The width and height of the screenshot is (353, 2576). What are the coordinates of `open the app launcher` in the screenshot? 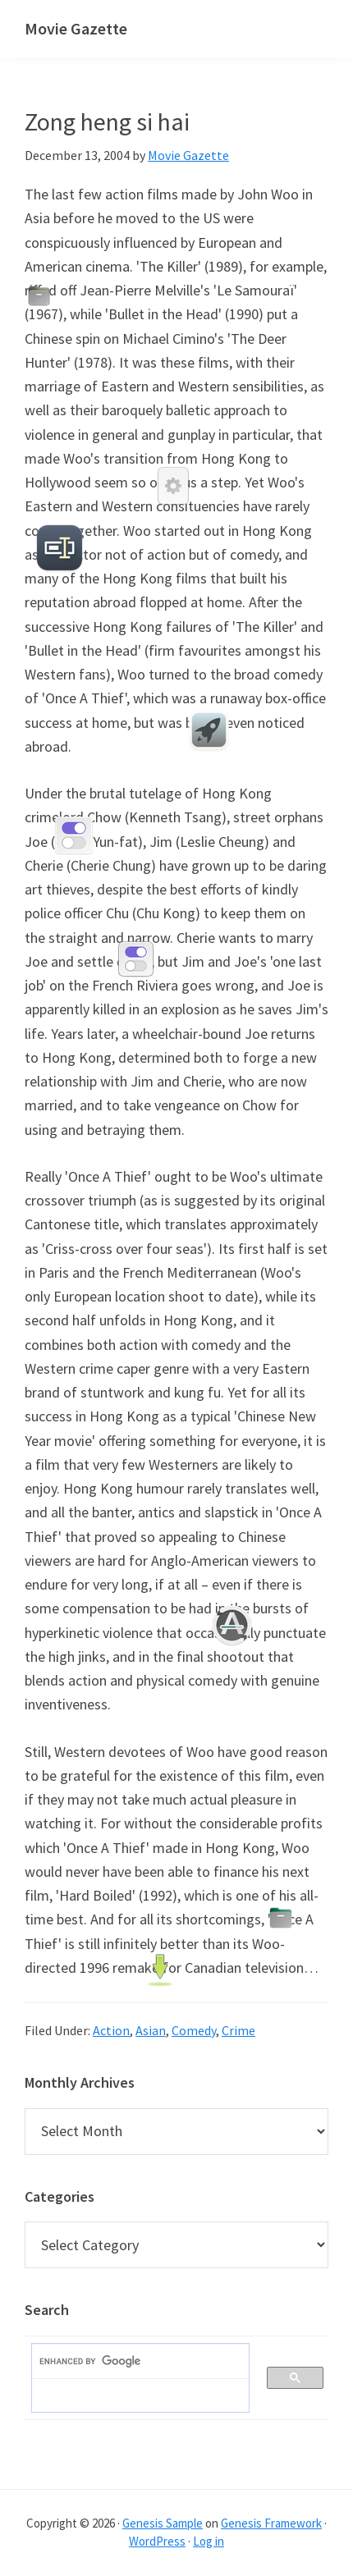 It's located at (209, 730).